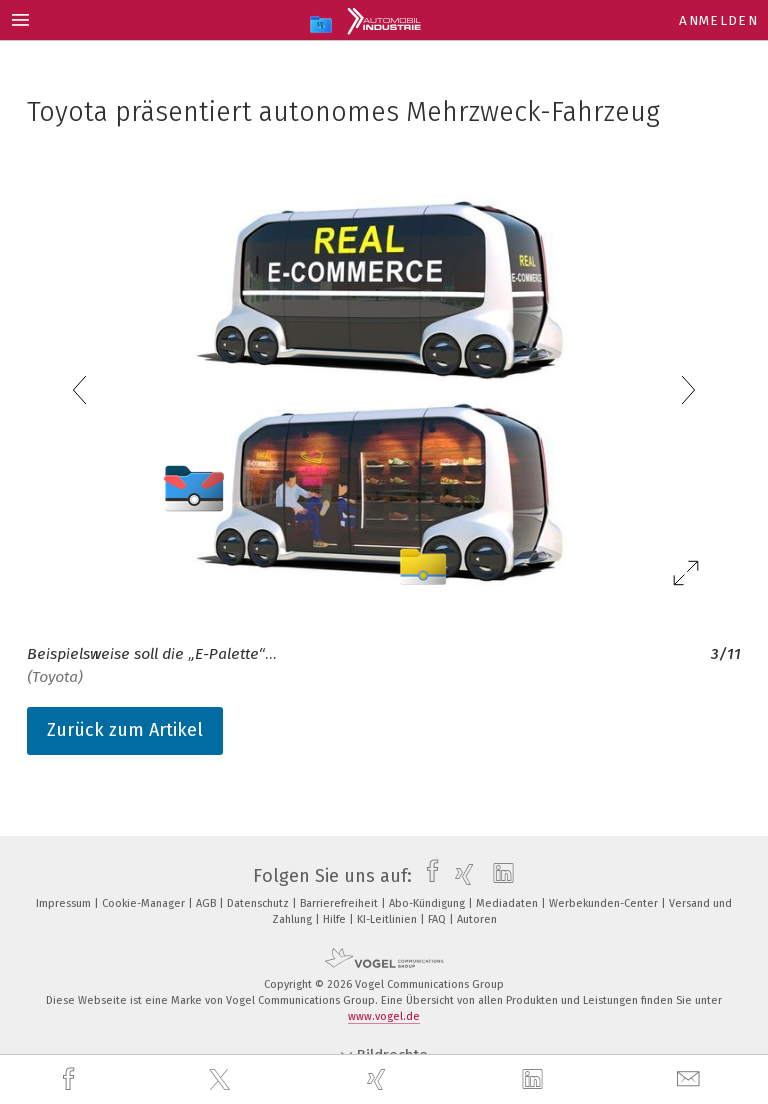 This screenshot has width=768, height=1104. What do you see at coordinates (423, 568) in the screenshot?
I see `folder containing pokémon park ball game files` at bounding box center [423, 568].